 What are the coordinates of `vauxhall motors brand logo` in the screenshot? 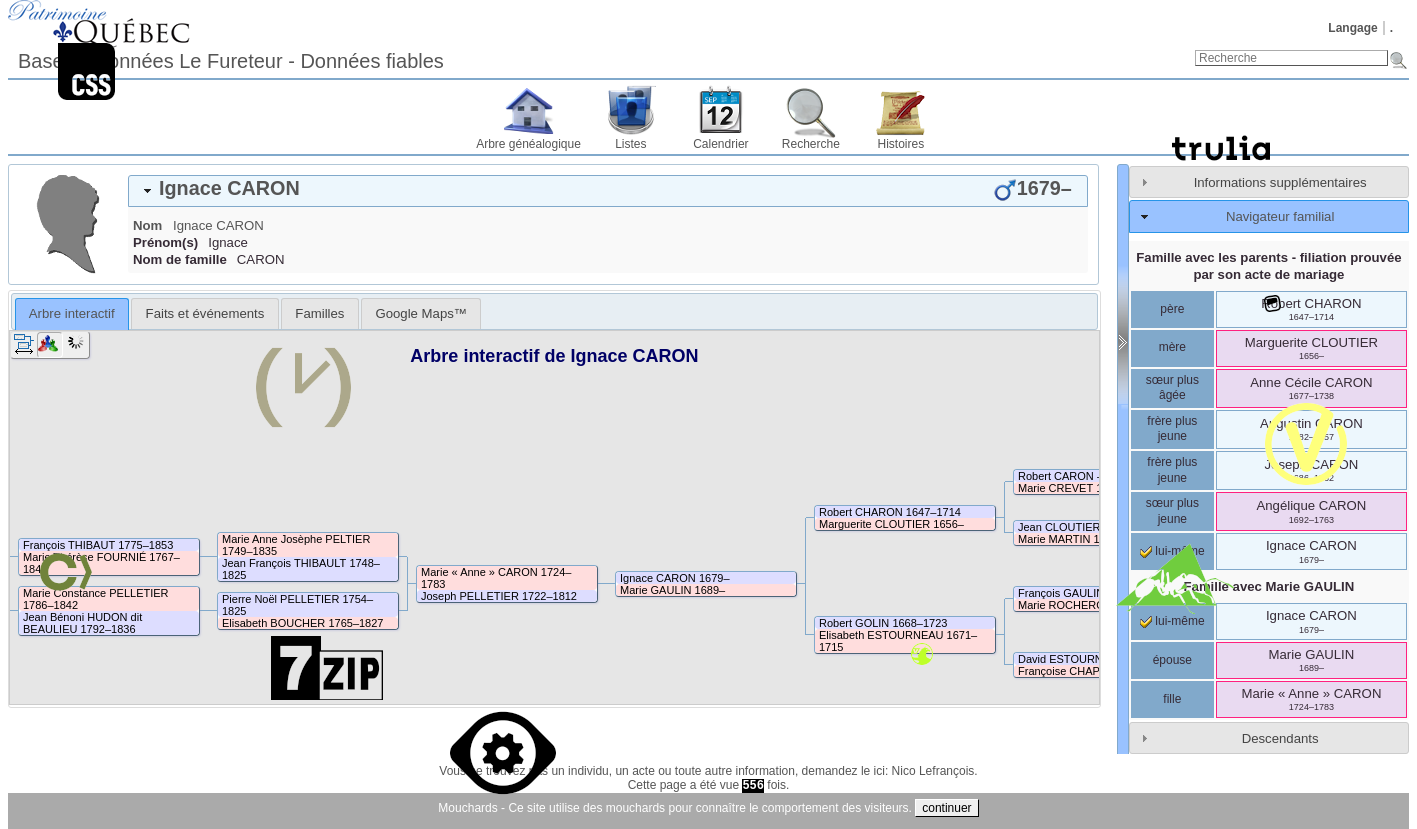 It's located at (922, 654).